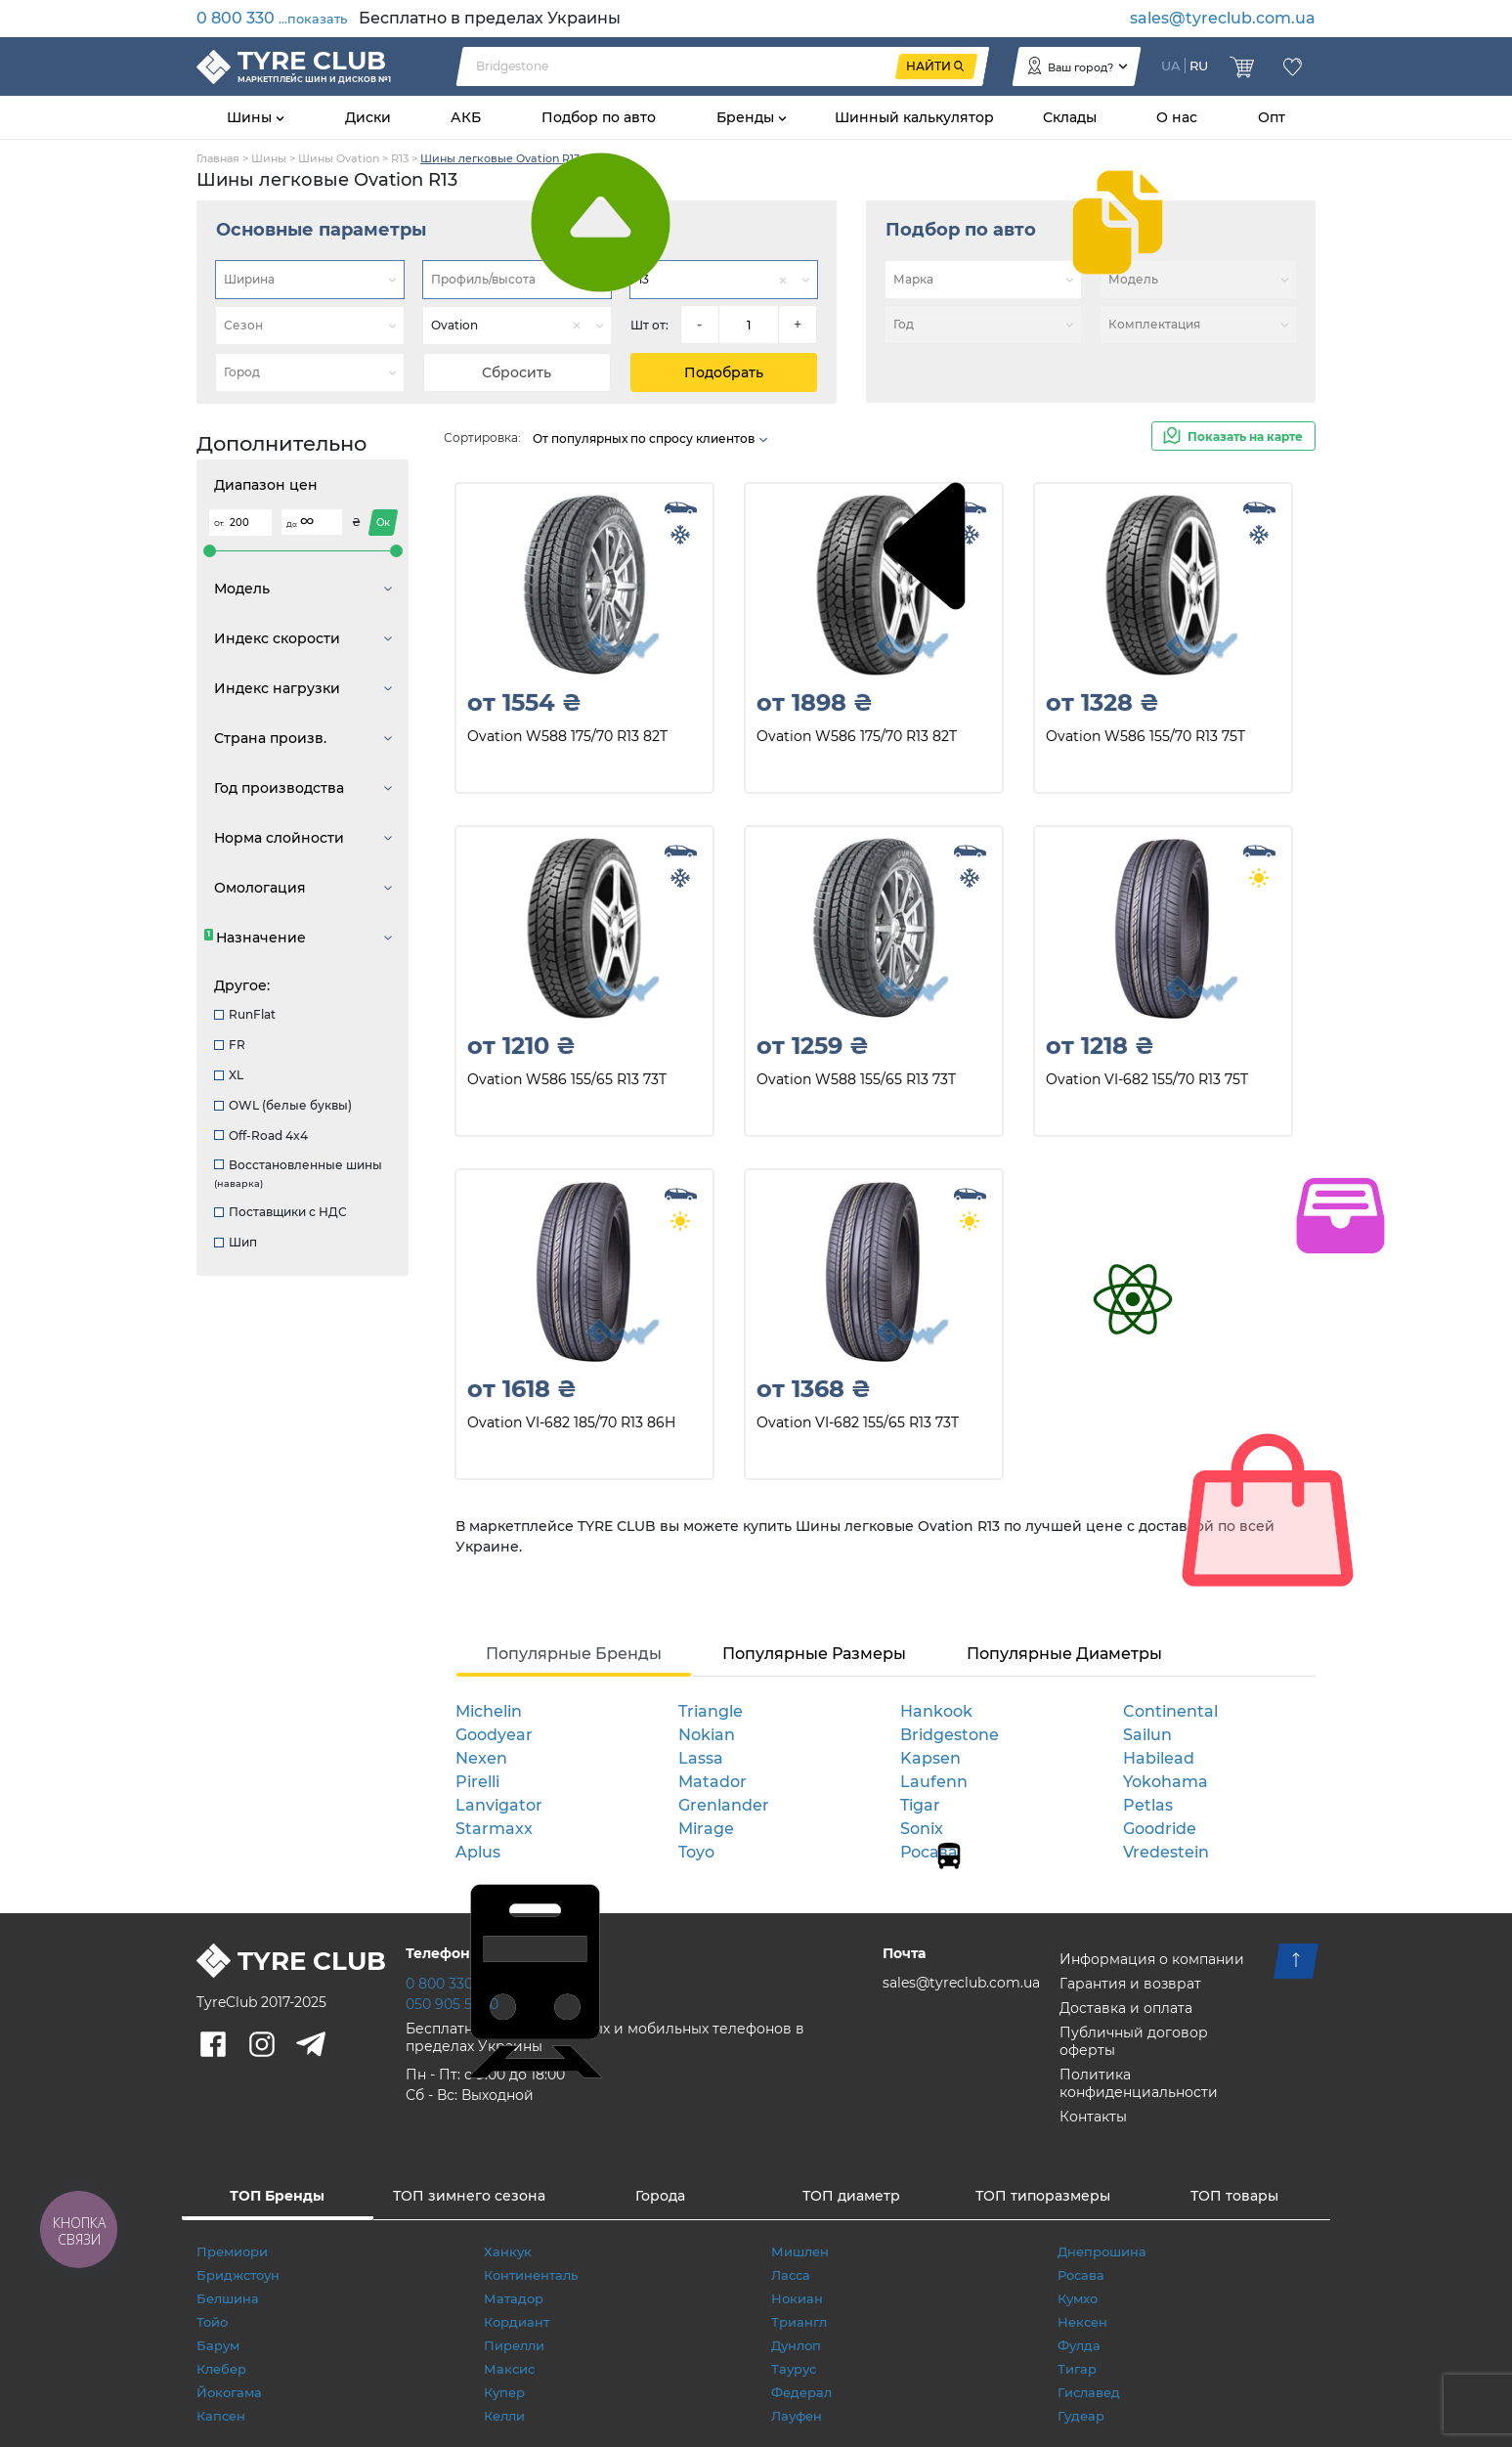 The height and width of the screenshot is (2447, 1512). I want to click on view all documents, so click(1117, 222).